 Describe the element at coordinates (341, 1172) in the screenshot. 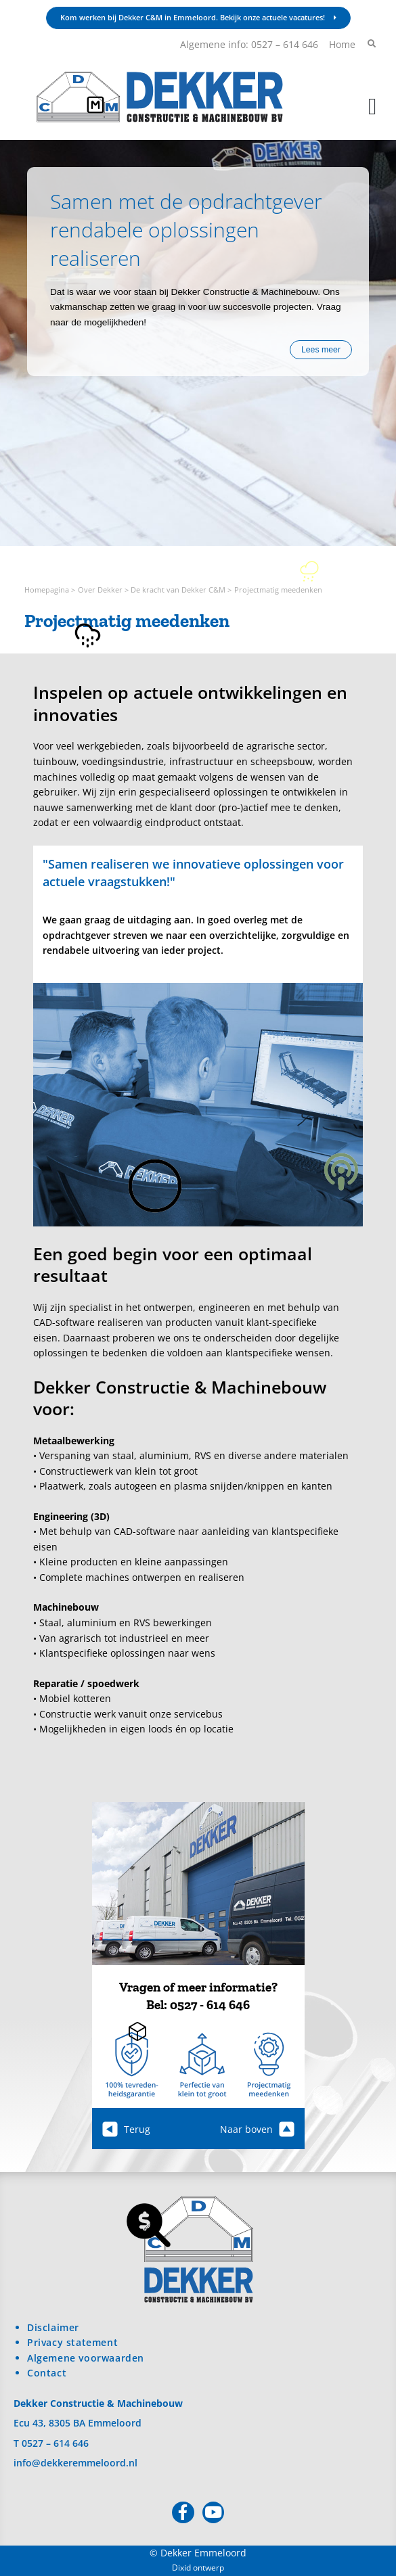

I see `access podcast library` at that location.